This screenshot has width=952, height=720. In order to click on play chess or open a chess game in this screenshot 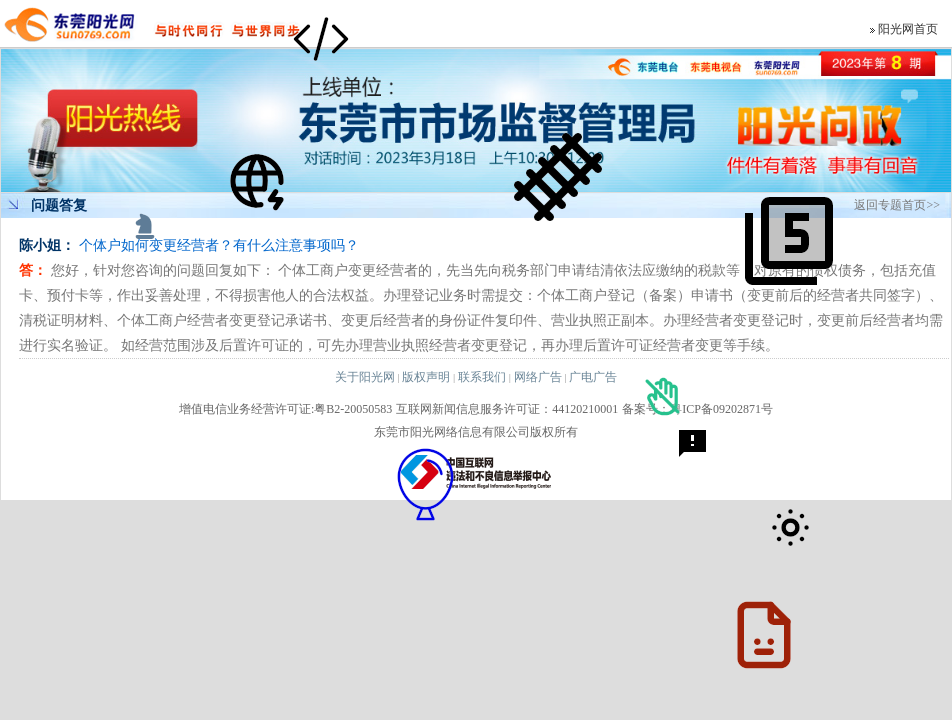, I will do `click(145, 227)`.